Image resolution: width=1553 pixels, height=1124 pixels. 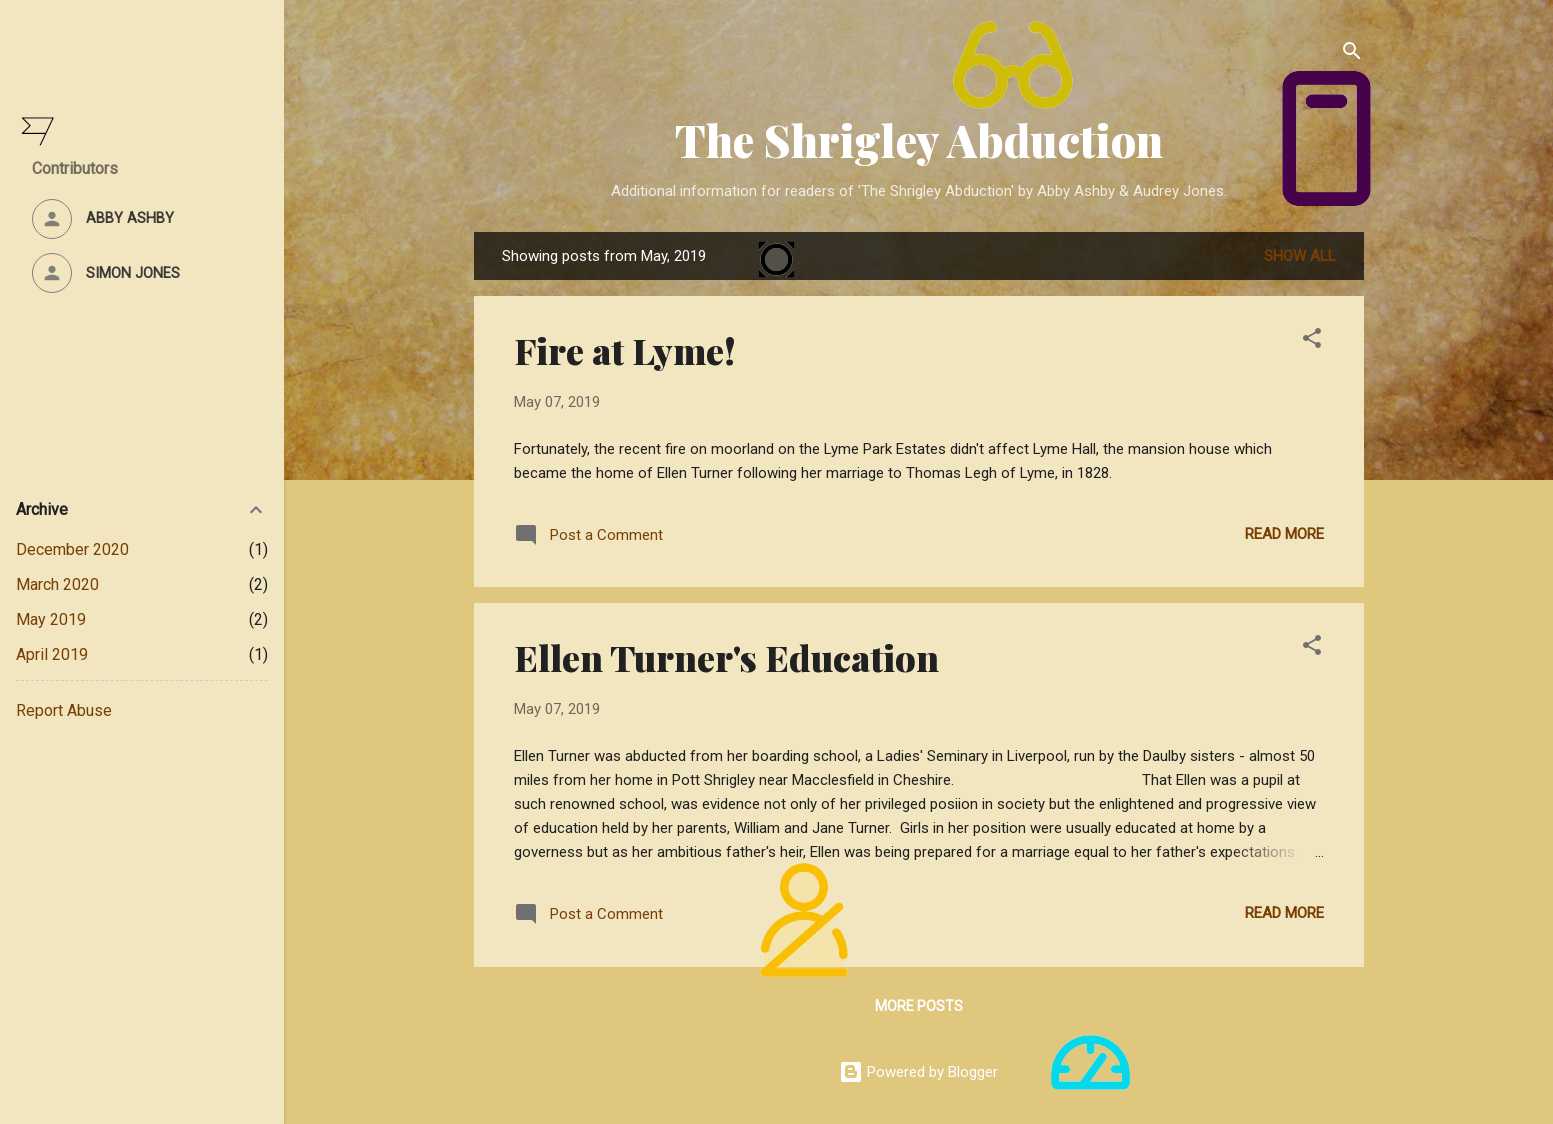 I want to click on indicates seatbelt reminder or safety warning, so click(x=804, y=920).